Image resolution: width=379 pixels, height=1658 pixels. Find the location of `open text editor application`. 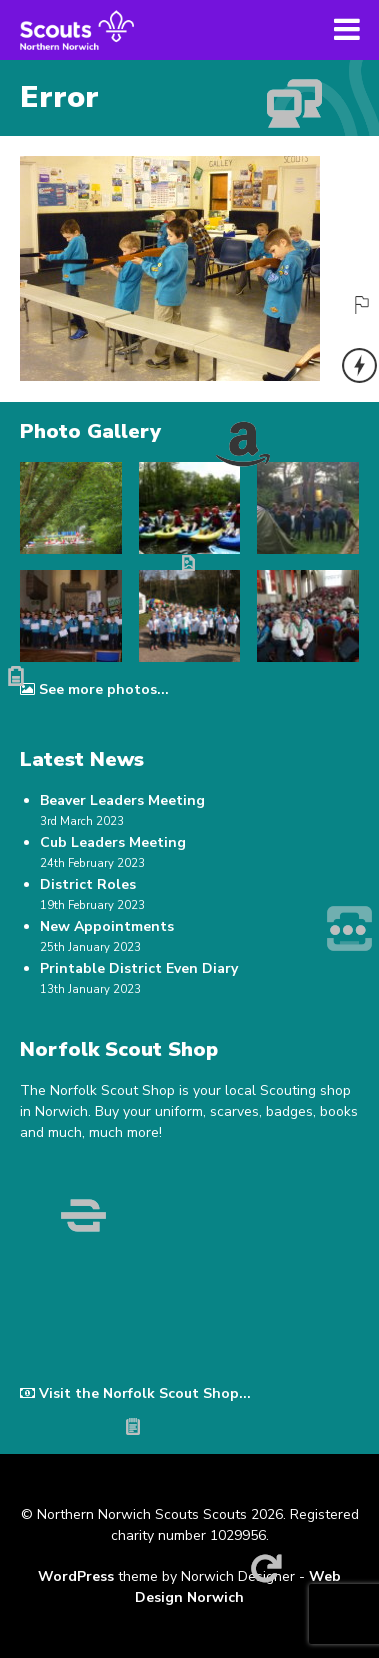

open text editor application is located at coordinates (132, 1426).